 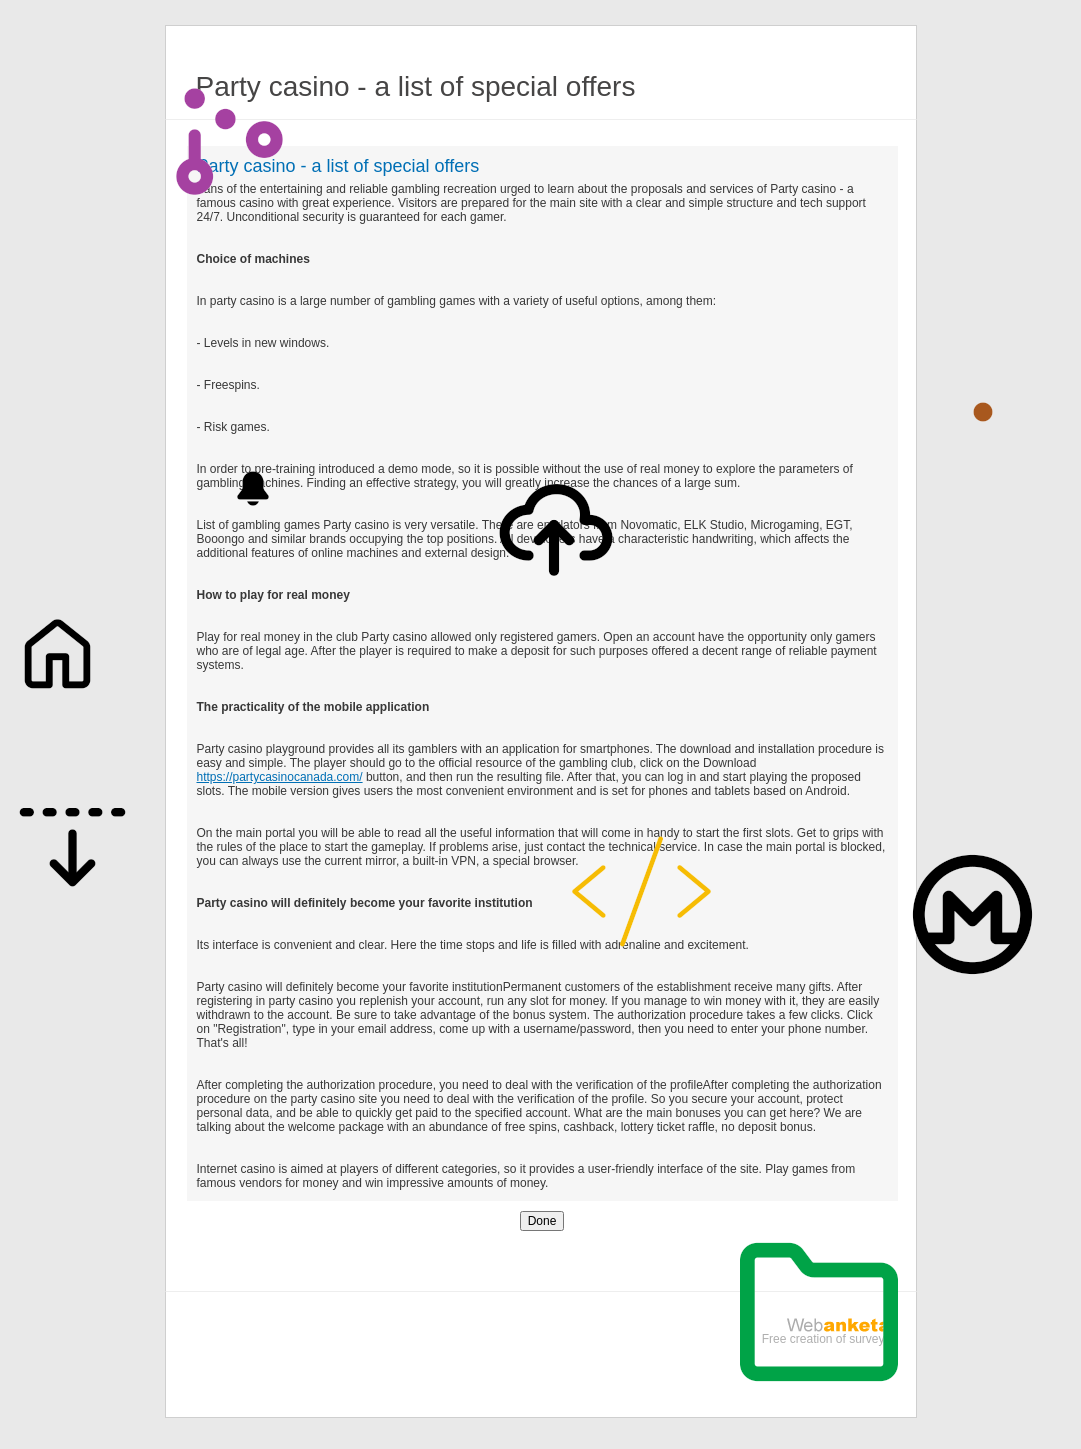 What do you see at coordinates (229, 137) in the screenshot?
I see `view pull requests in merge queue` at bounding box center [229, 137].